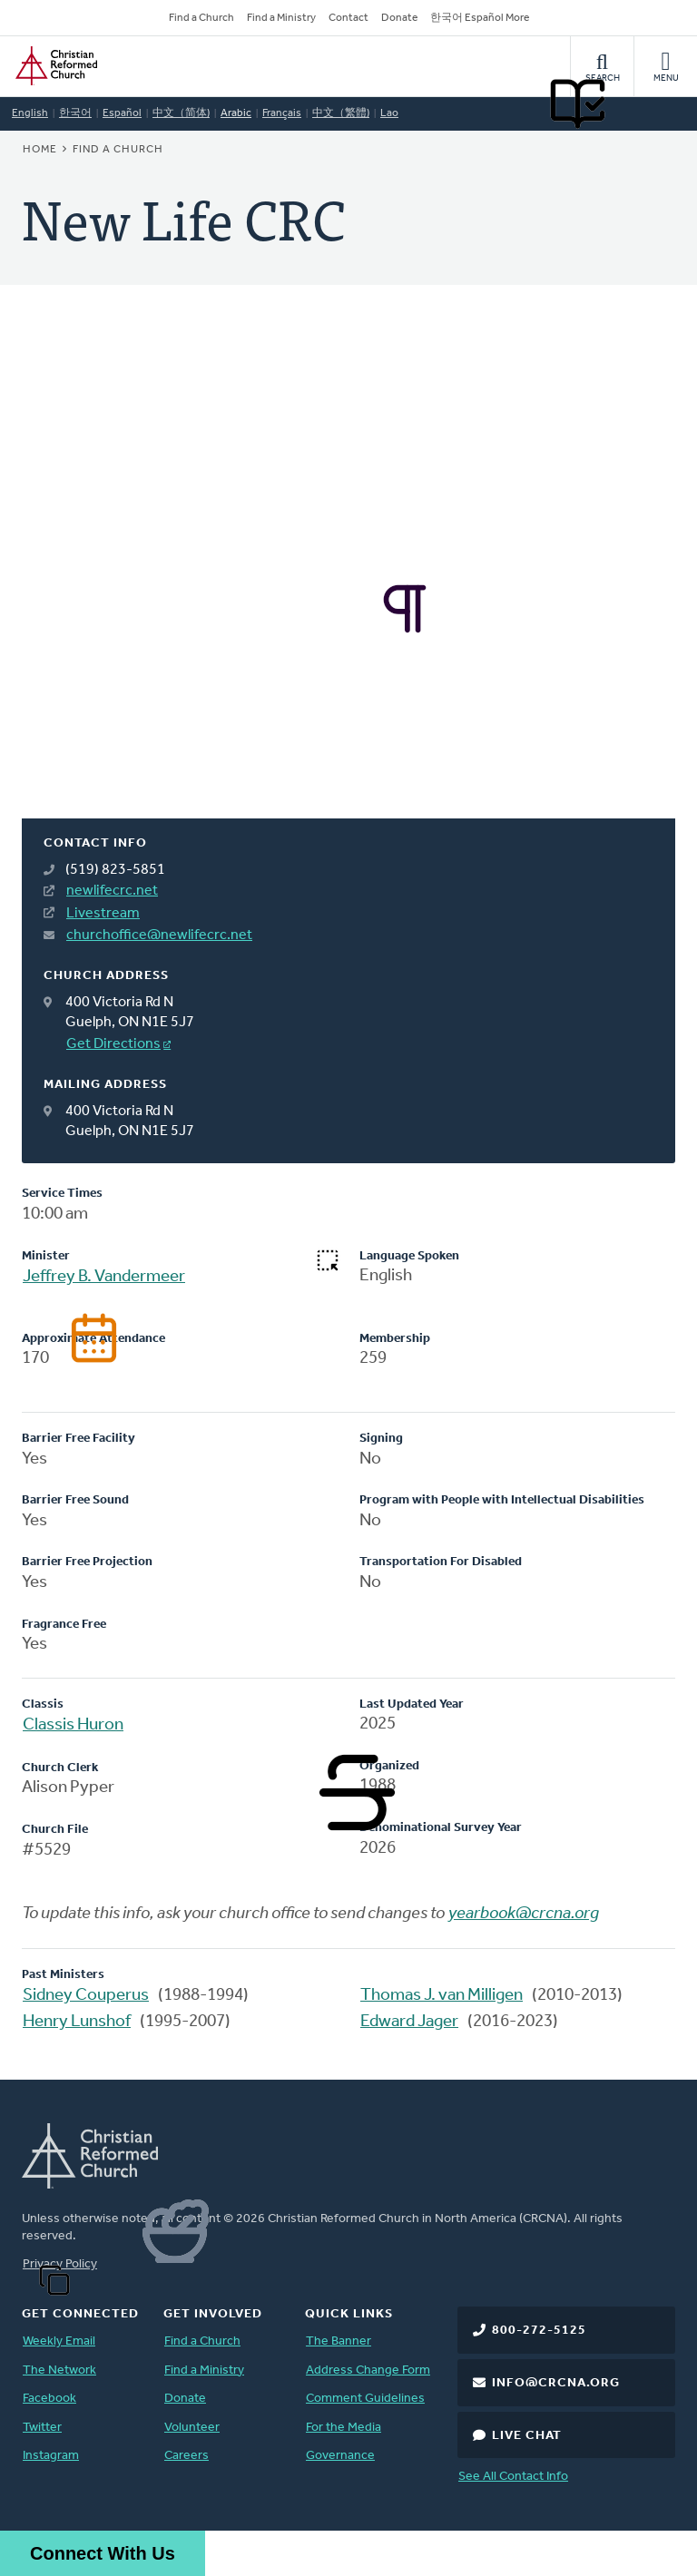  Describe the element at coordinates (174, 2230) in the screenshot. I see `browse healthy food options` at that location.